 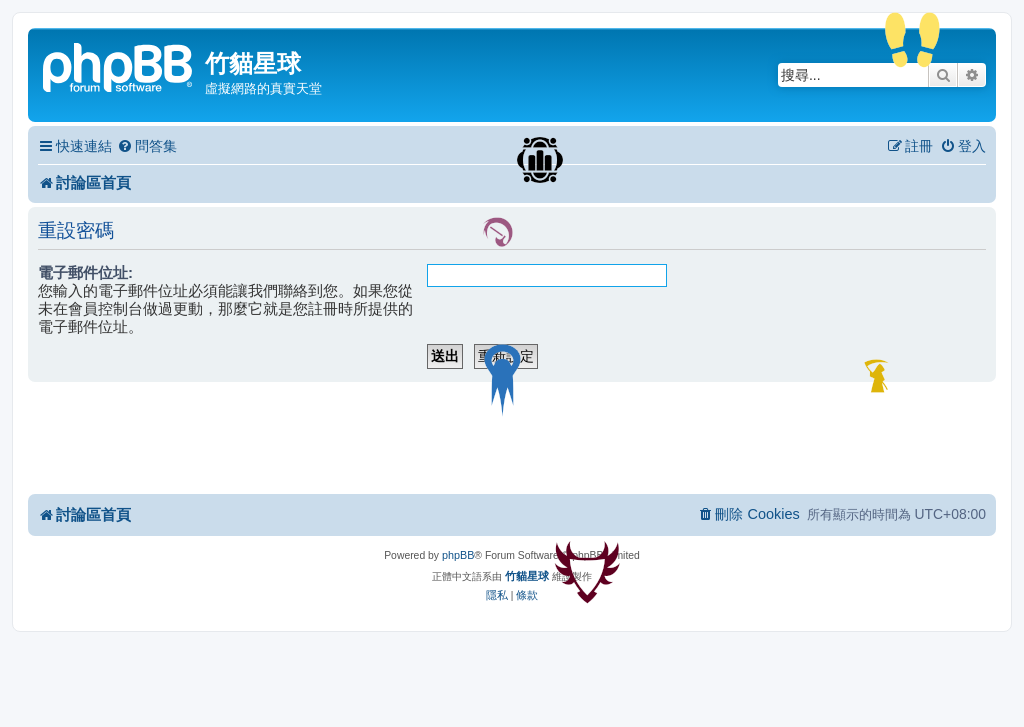 I want to click on trigger an explosion or blast effect, so click(x=502, y=380).